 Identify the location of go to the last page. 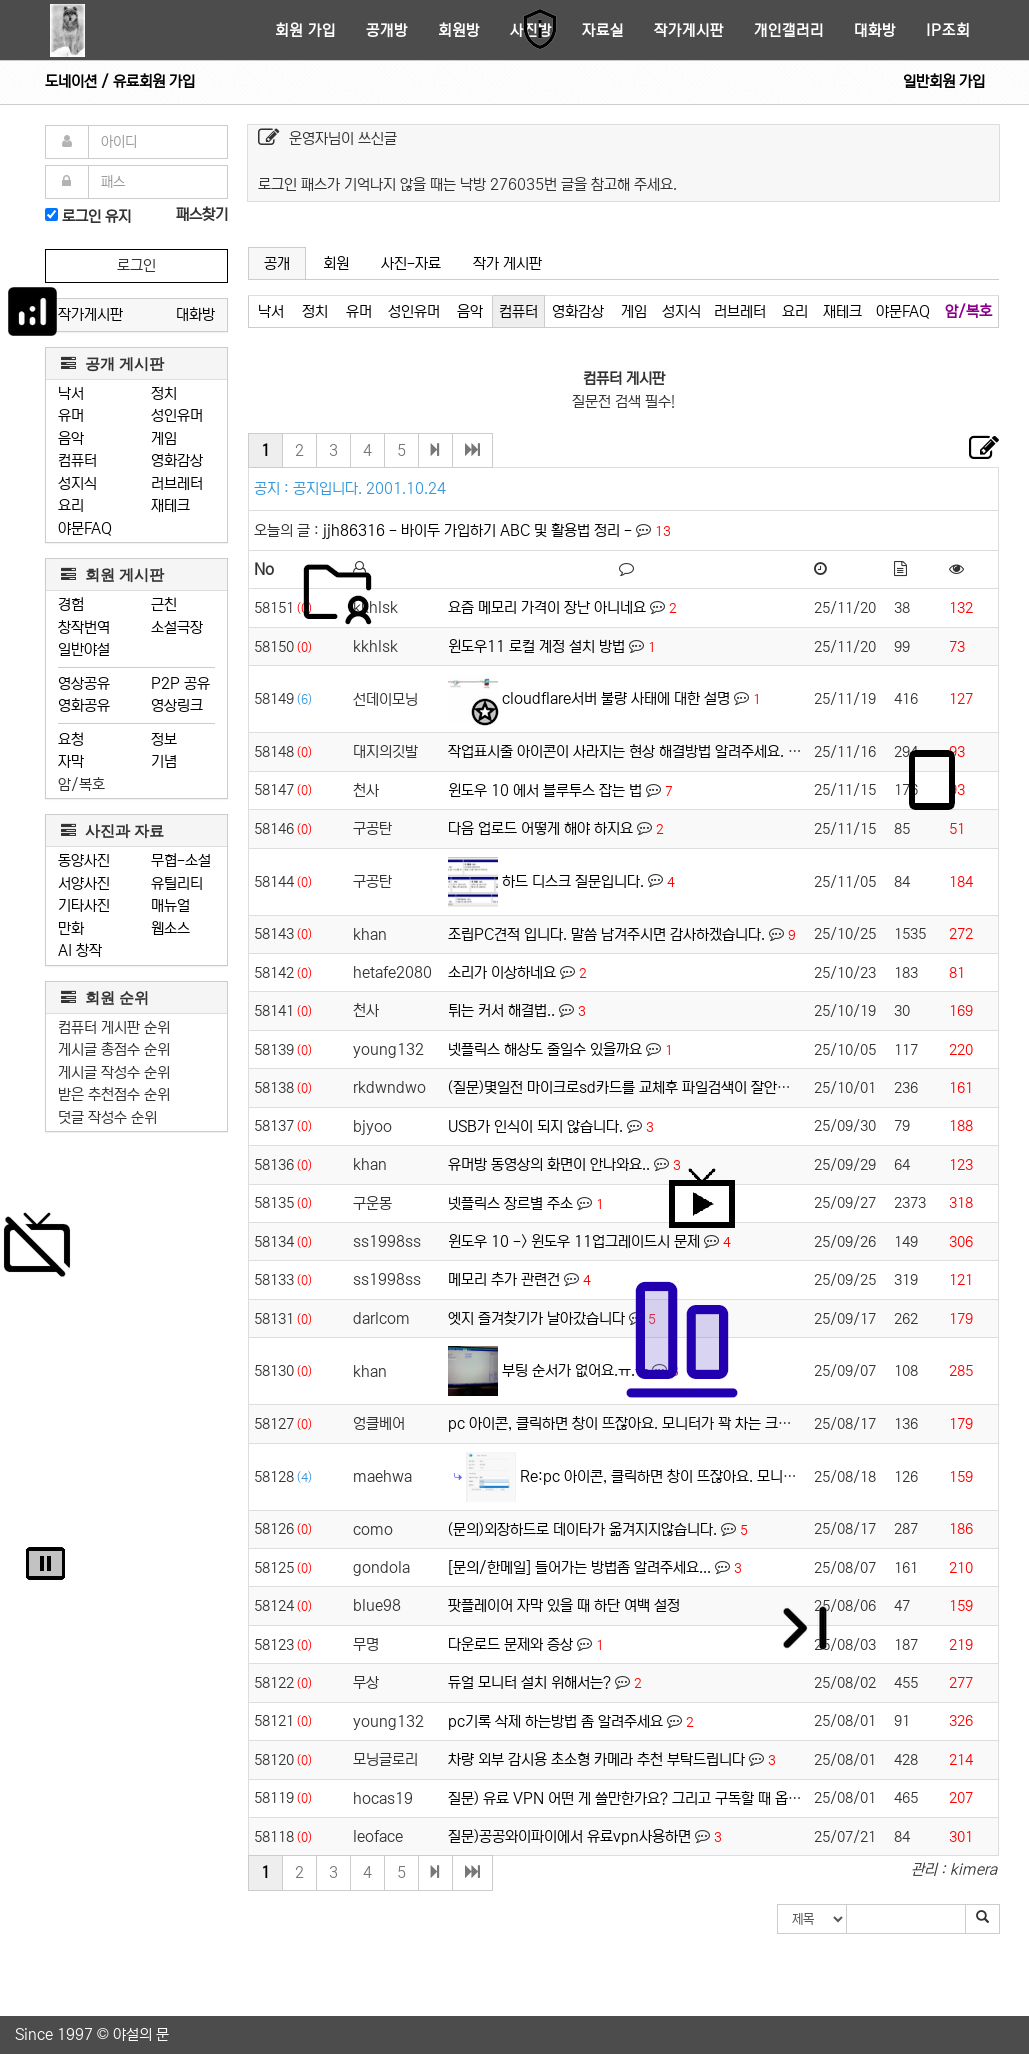
(805, 1628).